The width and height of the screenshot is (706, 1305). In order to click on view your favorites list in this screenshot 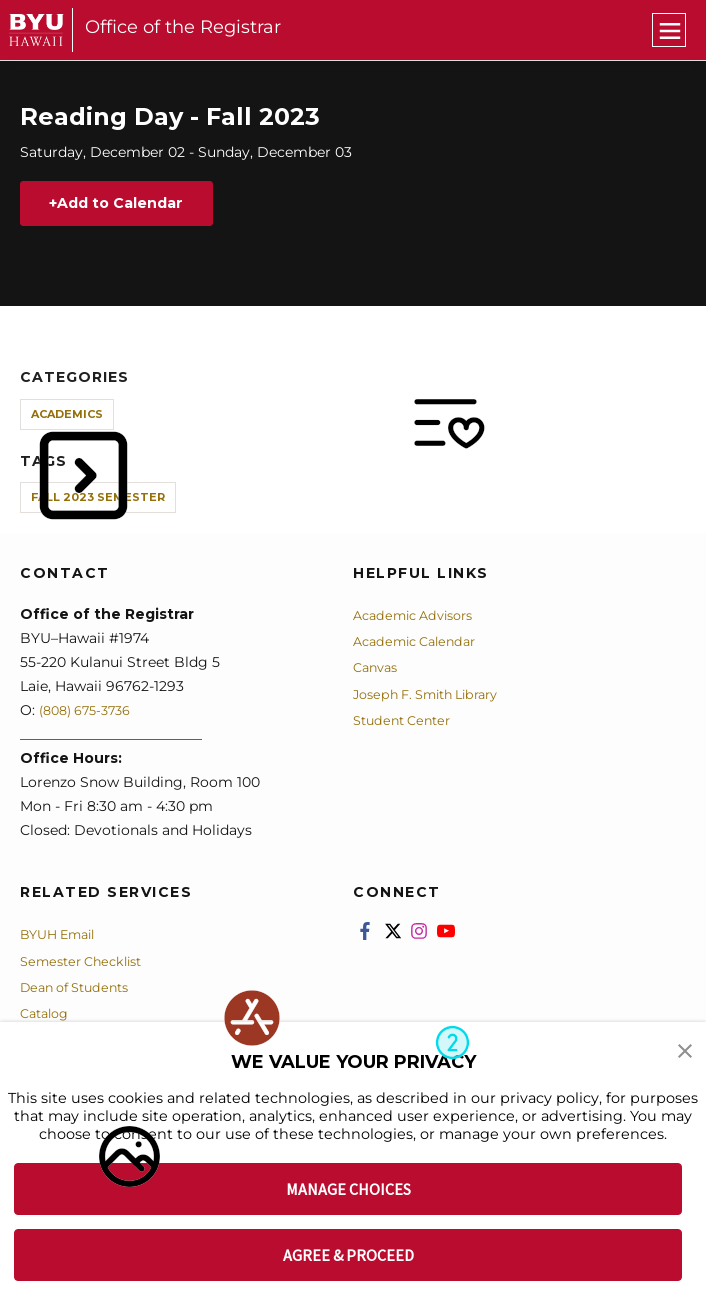, I will do `click(445, 422)`.